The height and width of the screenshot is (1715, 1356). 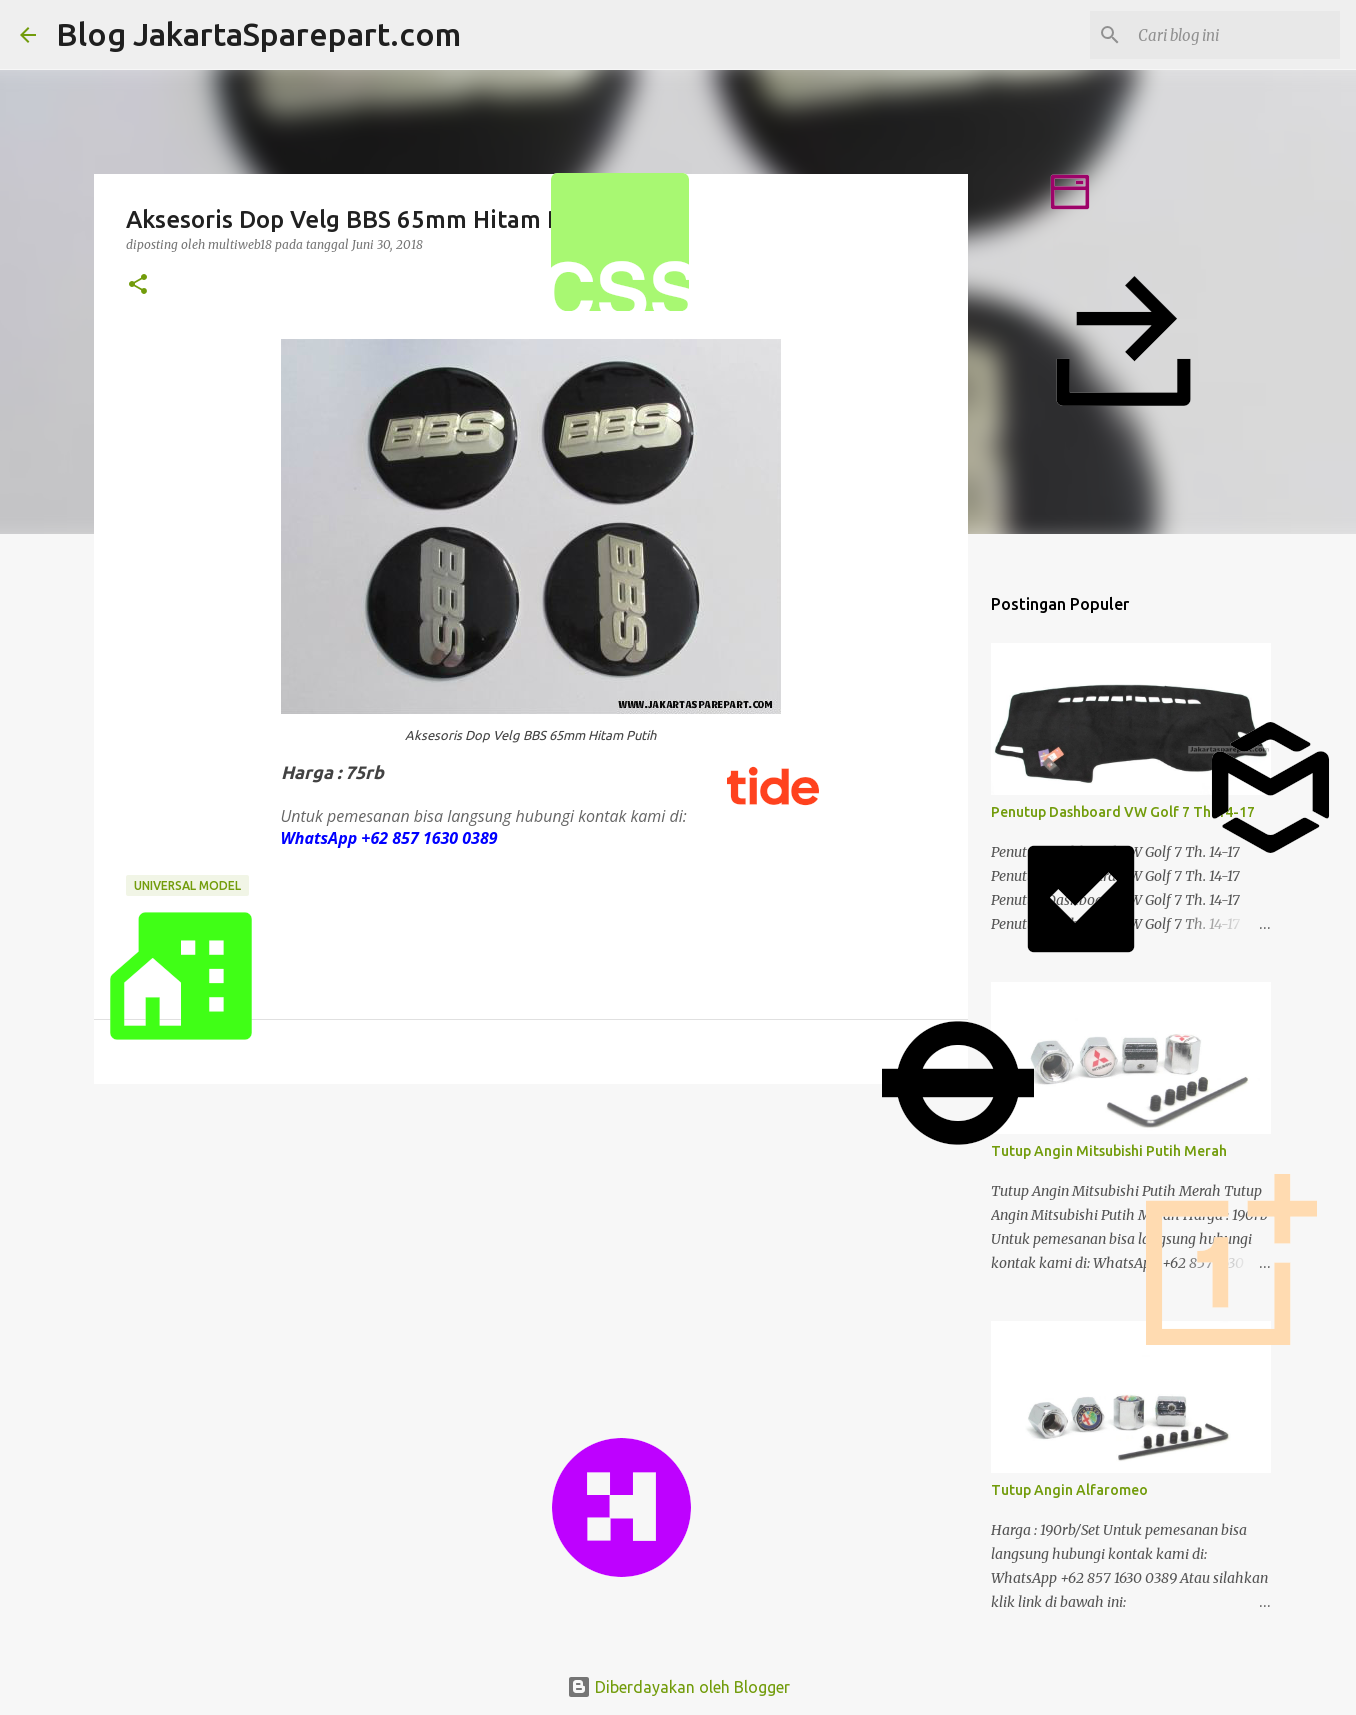 I want to click on open a new browser window, so click(x=1070, y=192).